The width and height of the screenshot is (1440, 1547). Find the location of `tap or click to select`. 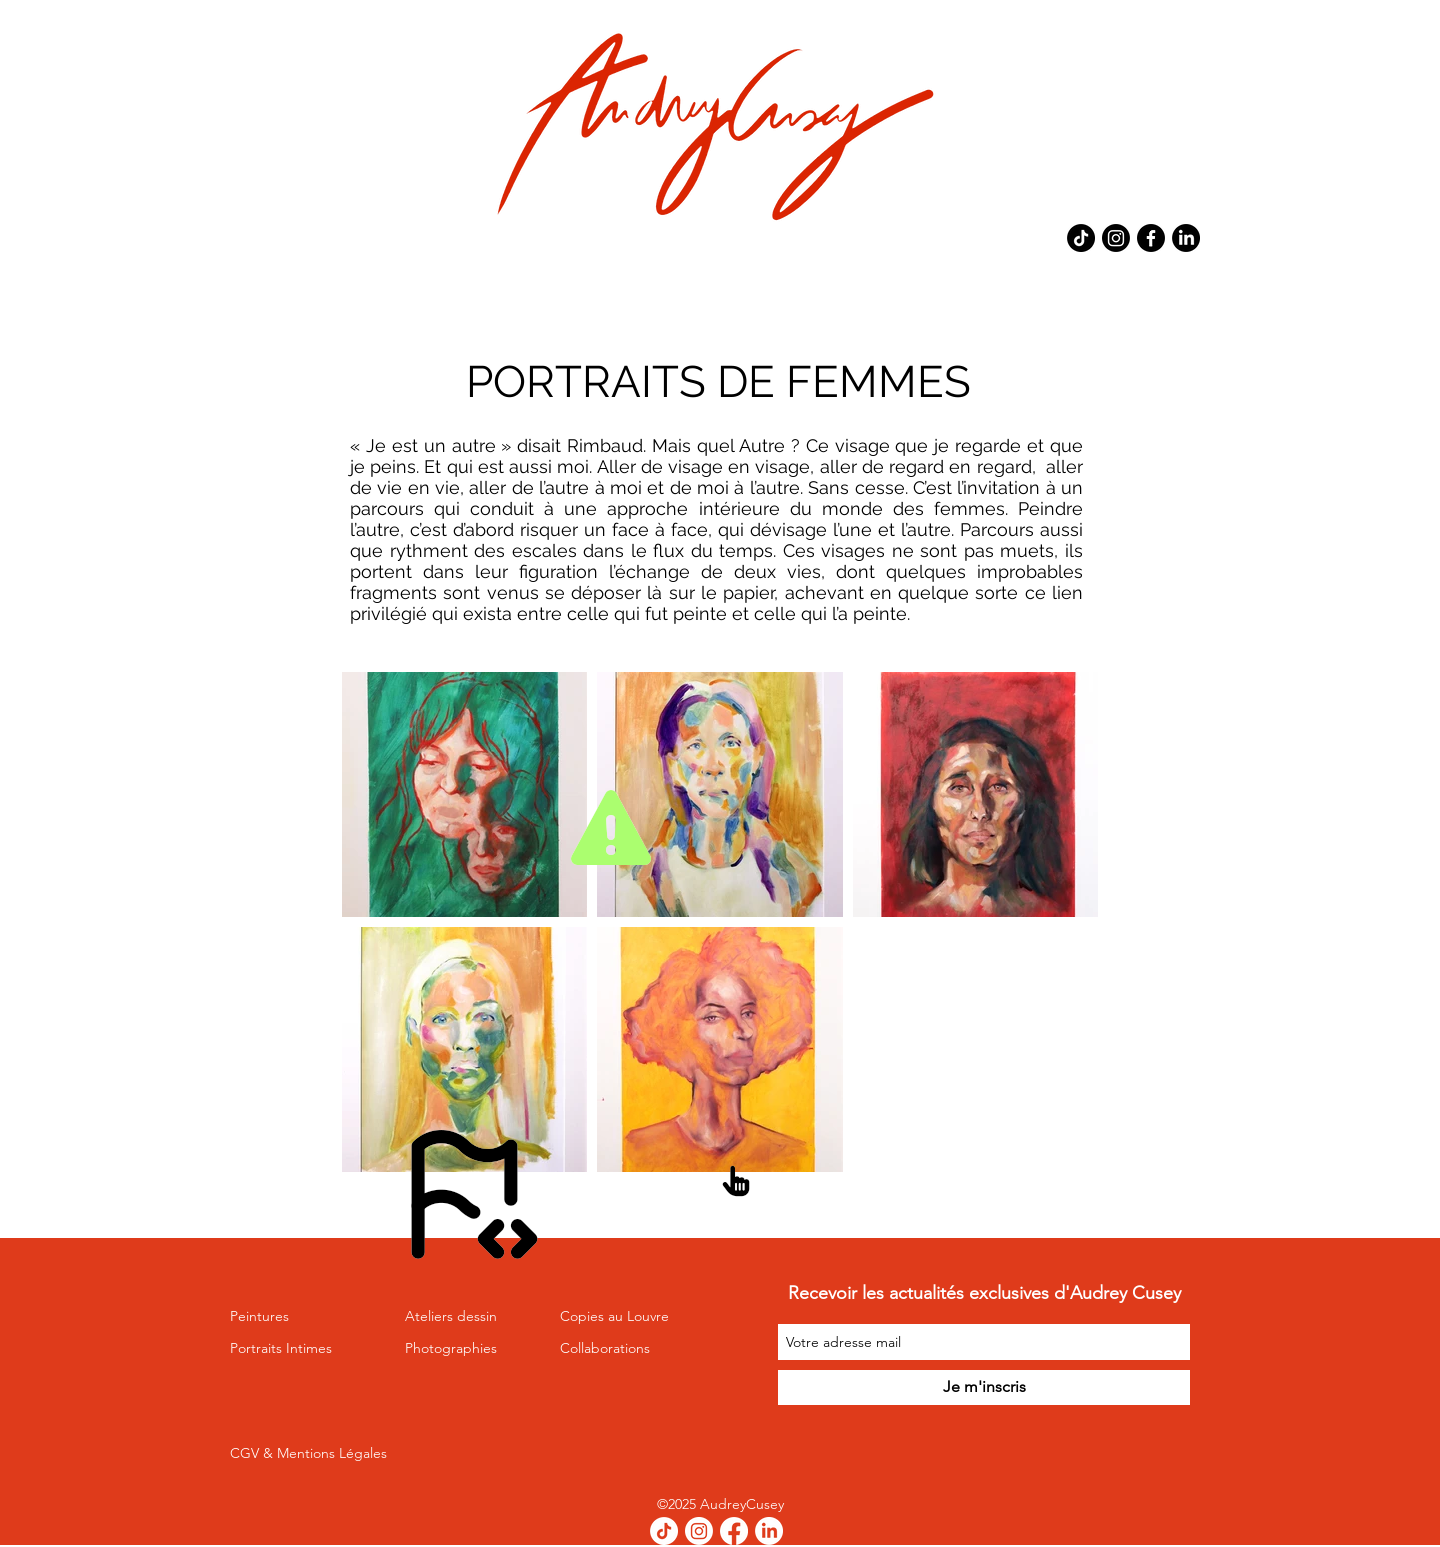

tap or click to select is located at coordinates (736, 1181).